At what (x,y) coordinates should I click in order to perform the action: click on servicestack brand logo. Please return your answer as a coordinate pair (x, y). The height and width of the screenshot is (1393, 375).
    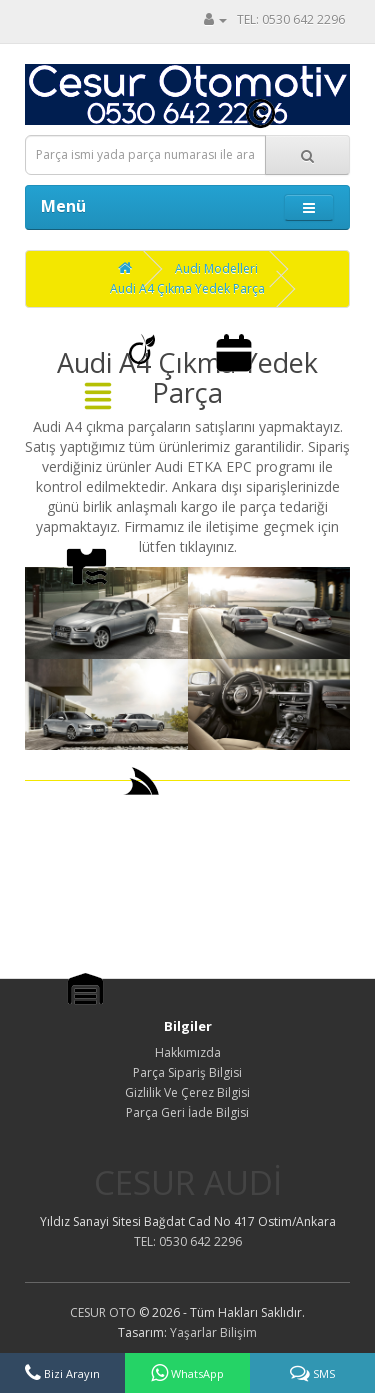
    Looking at the image, I should click on (141, 781).